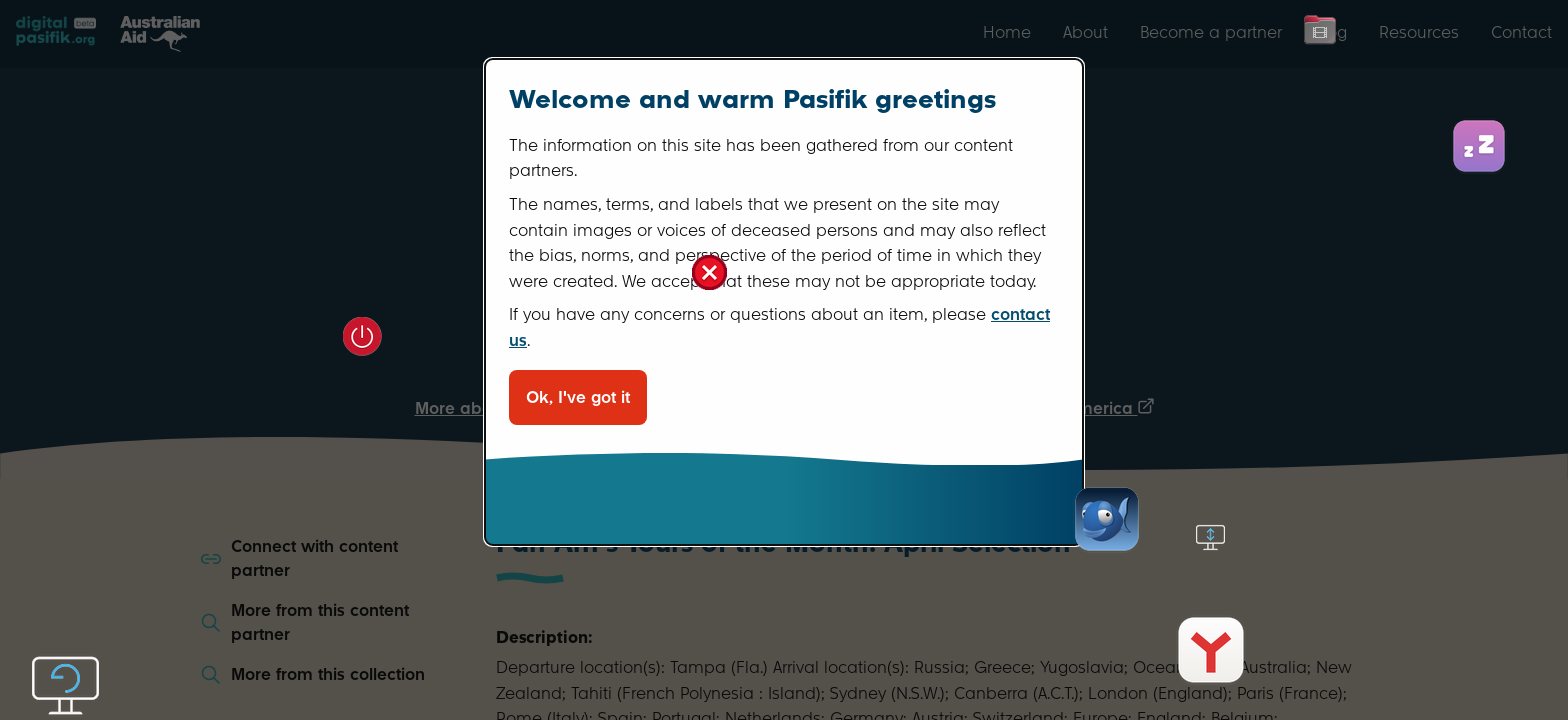  Describe the element at coordinates (1211, 650) in the screenshot. I see `open yandex browser` at that location.